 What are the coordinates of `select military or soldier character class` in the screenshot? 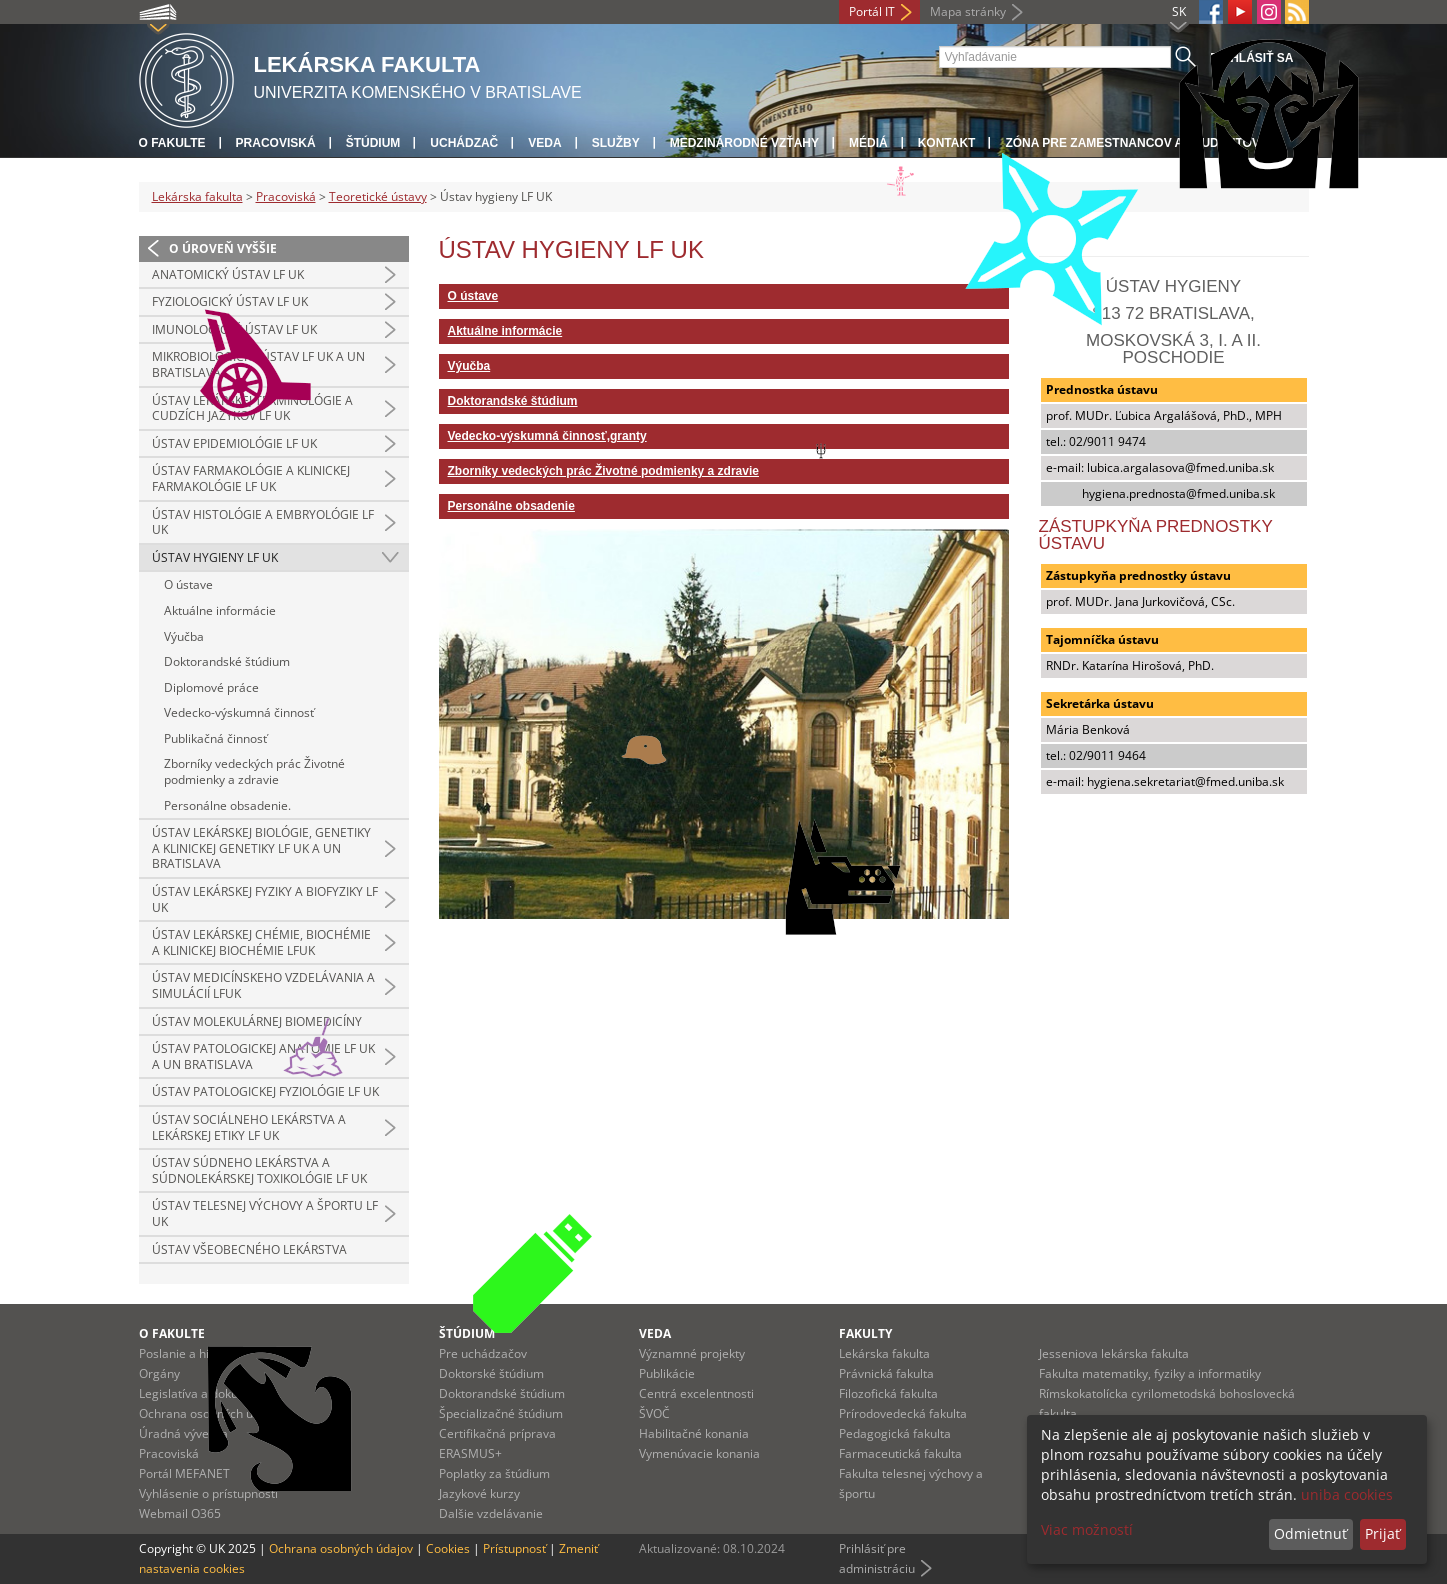 It's located at (644, 750).